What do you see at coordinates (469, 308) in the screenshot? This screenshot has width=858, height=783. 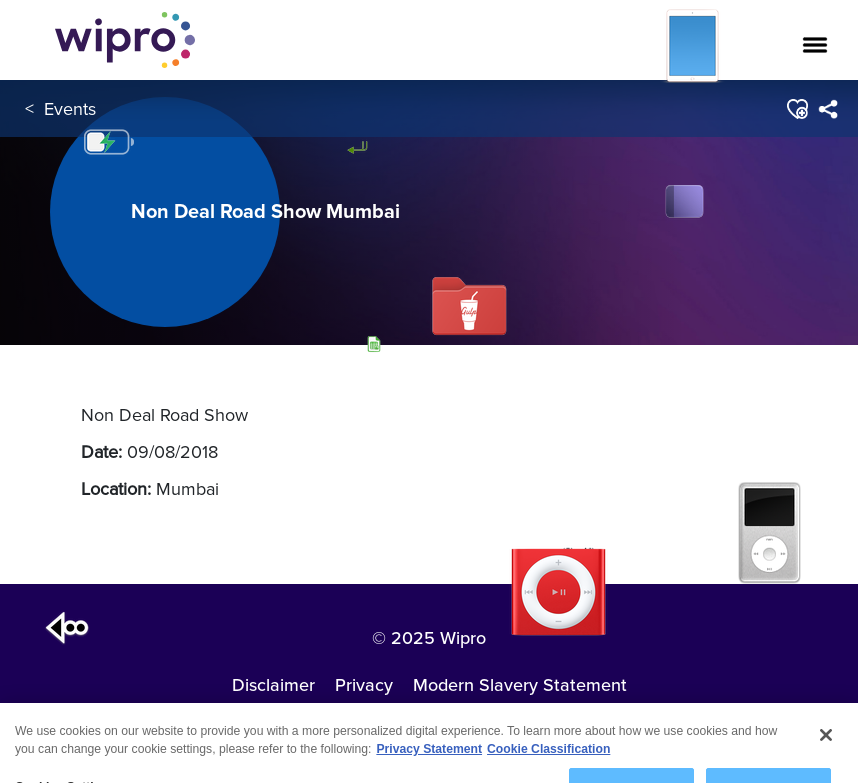 I see `open gulp project folder` at bounding box center [469, 308].